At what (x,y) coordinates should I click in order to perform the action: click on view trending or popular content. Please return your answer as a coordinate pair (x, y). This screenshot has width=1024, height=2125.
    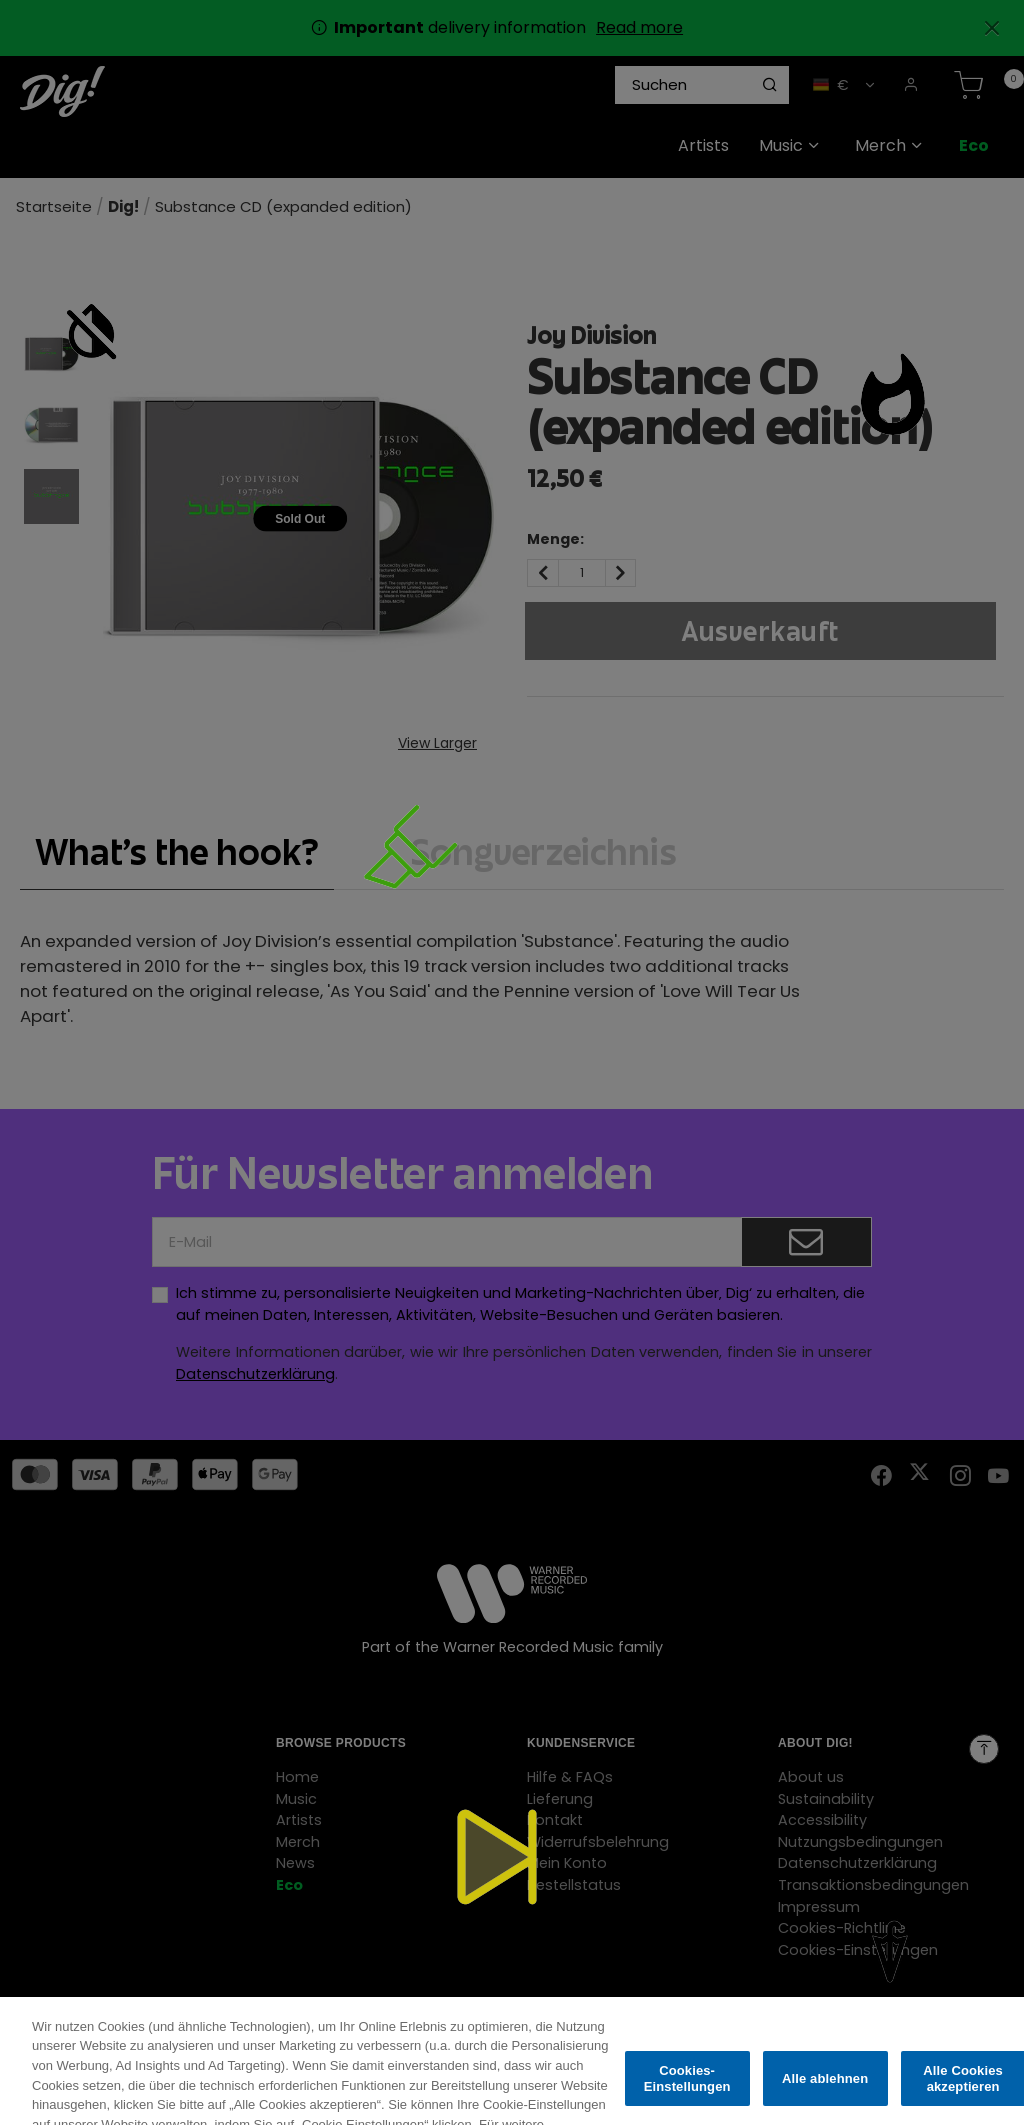
    Looking at the image, I should click on (893, 395).